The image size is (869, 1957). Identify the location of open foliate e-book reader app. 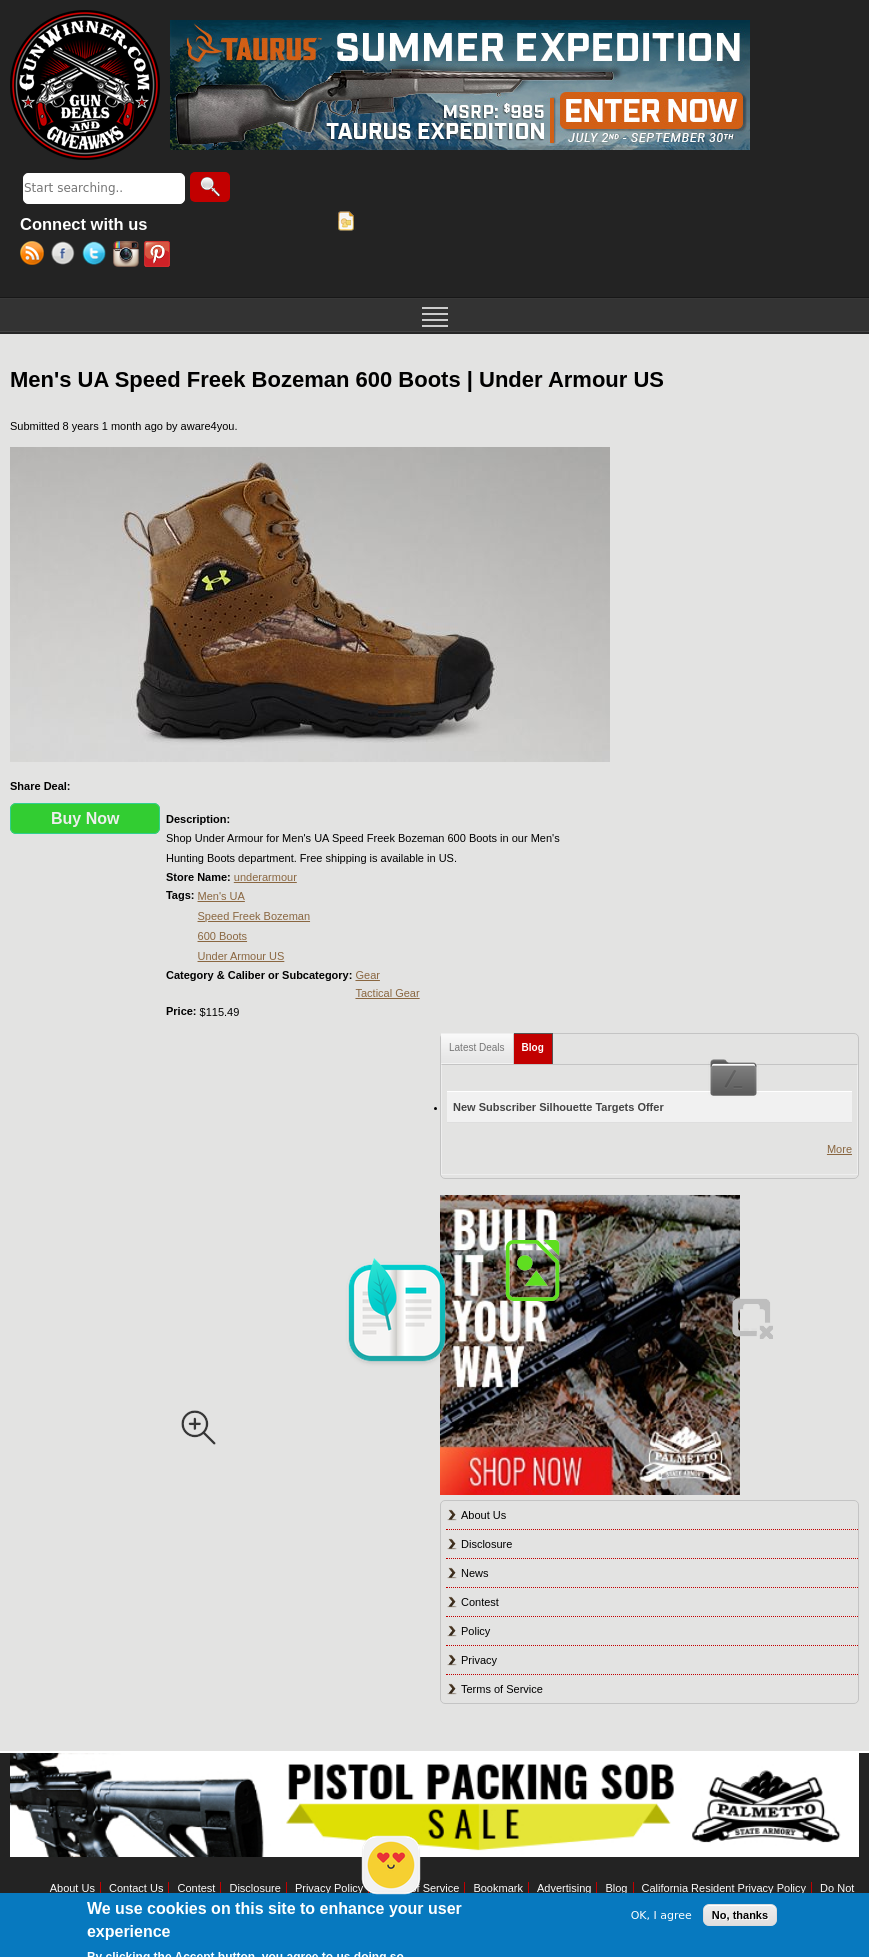
(397, 1313).